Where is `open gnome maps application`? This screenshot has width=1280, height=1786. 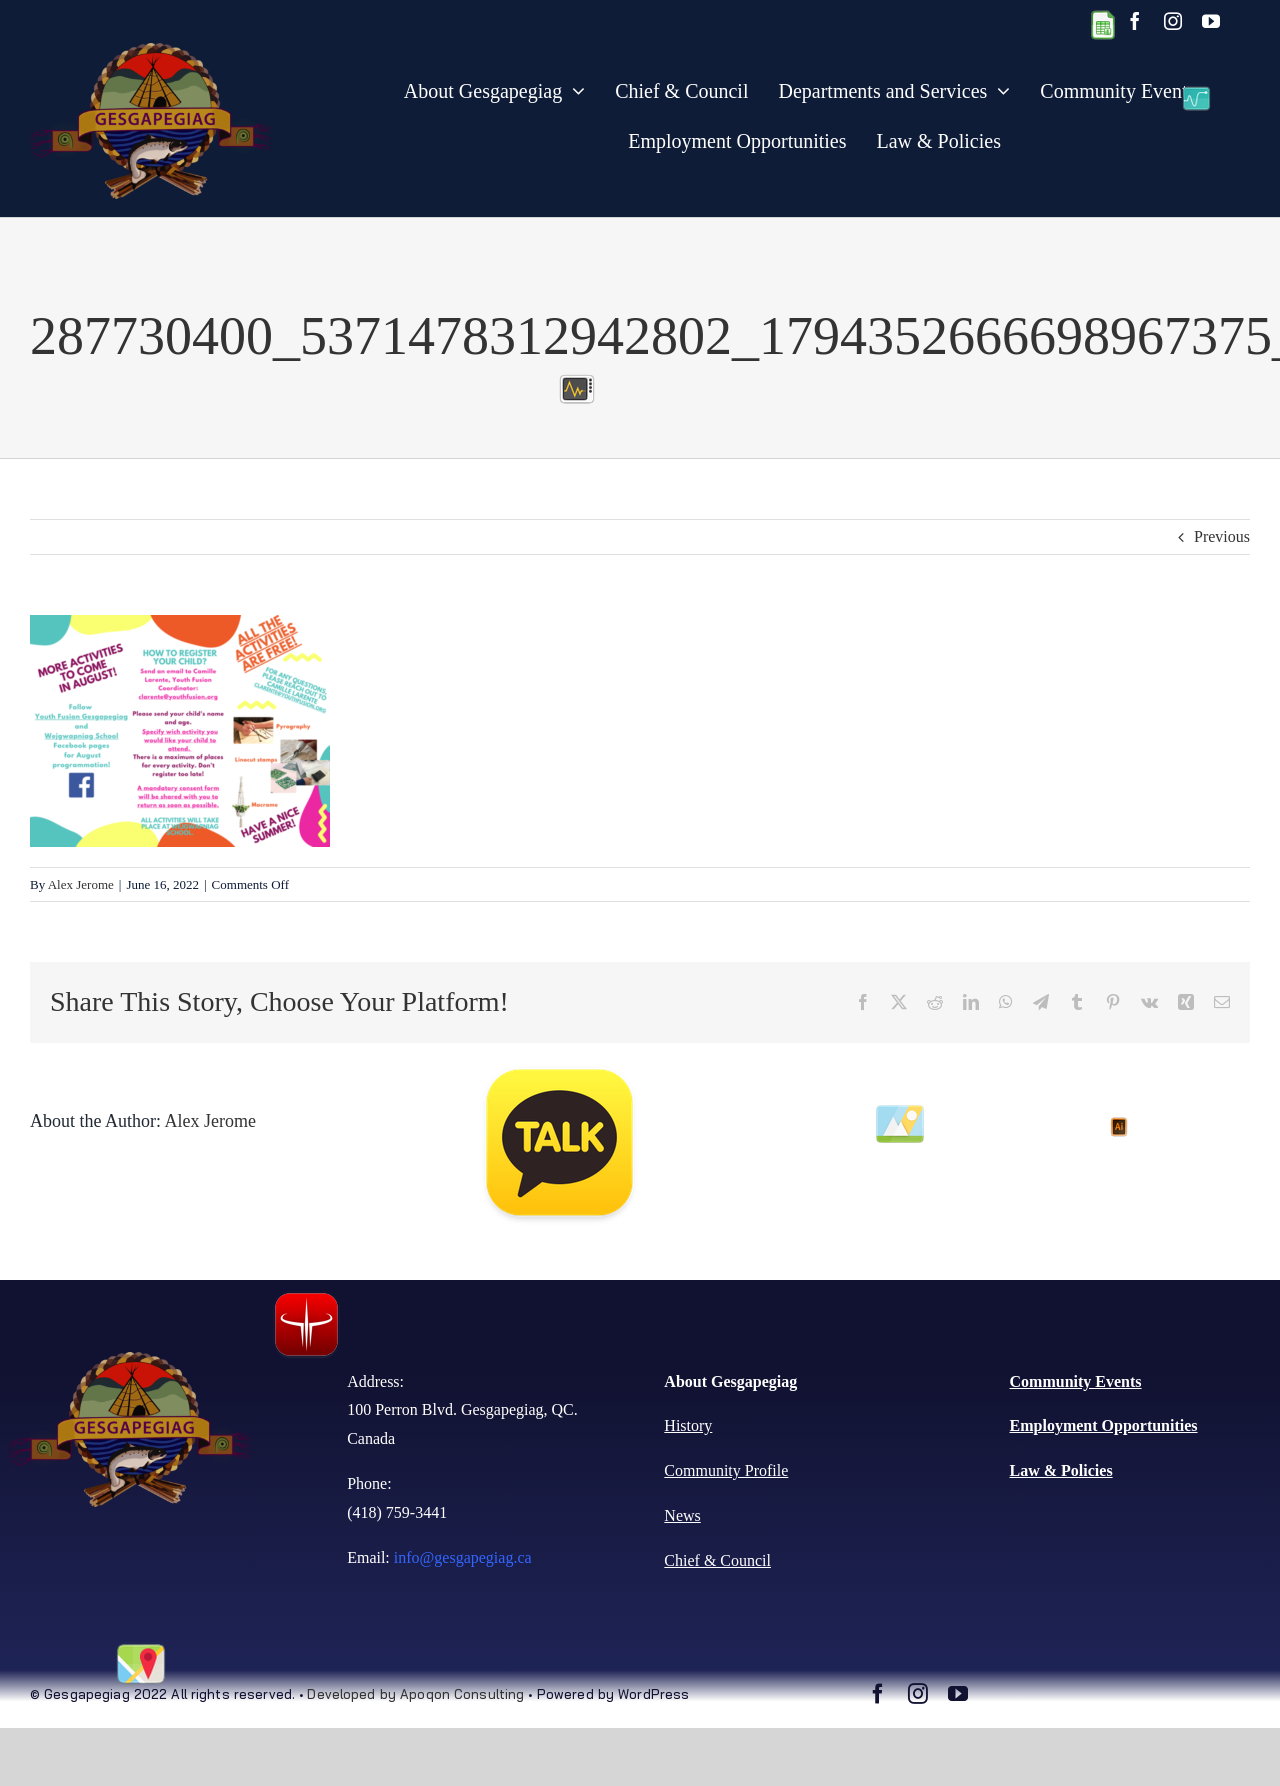 open gnome maps application is located at coordinates (141, 1664).